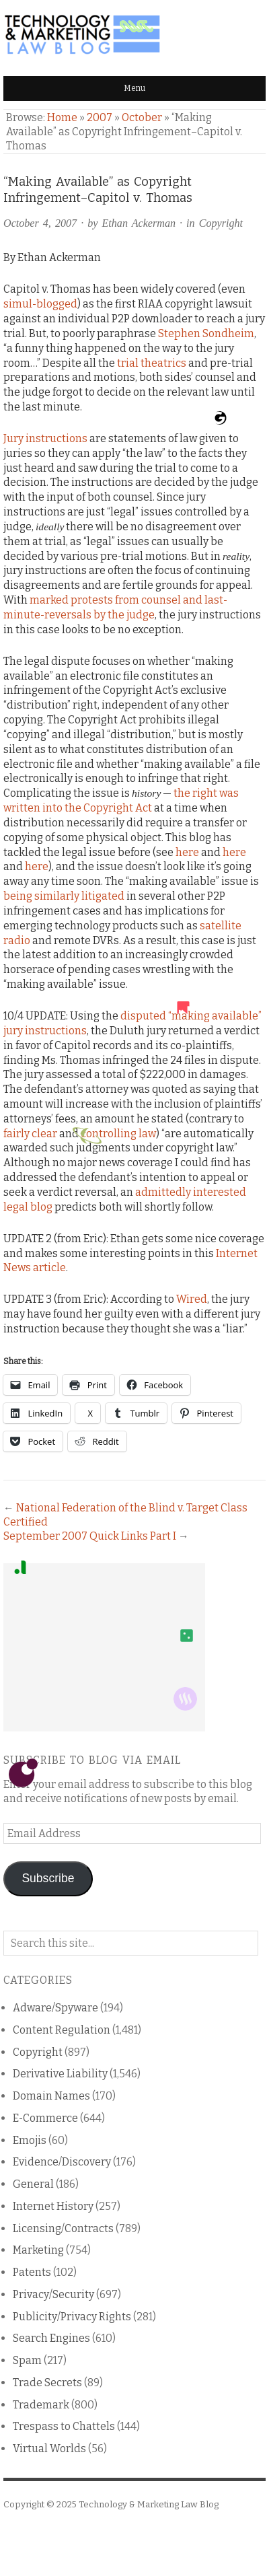 This screenshot has width=269, height=2576. I want to click on roll the dice or randomize selection, so click(186, 1635).